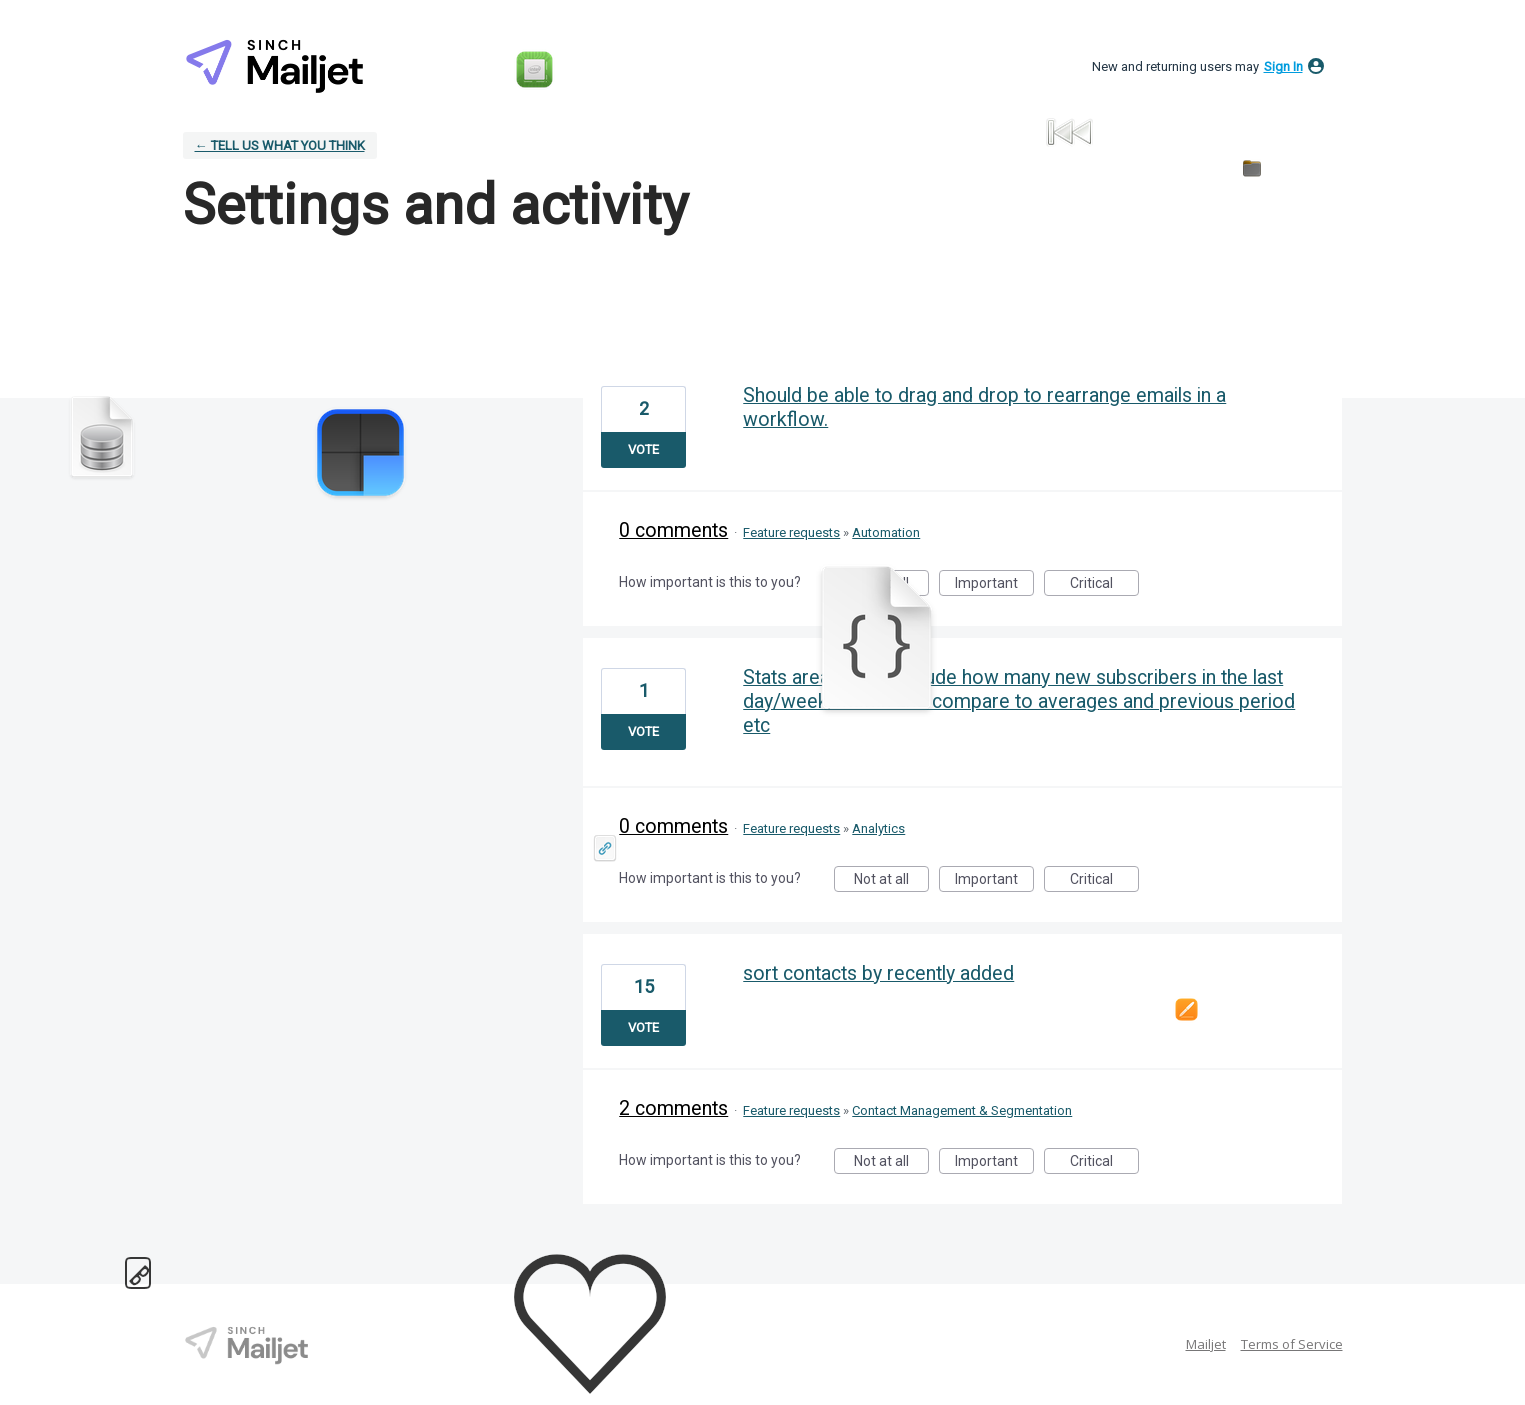 This screenshot has width=1525, height=1405. I want to click on view community or social applications, so click(590, 1322).